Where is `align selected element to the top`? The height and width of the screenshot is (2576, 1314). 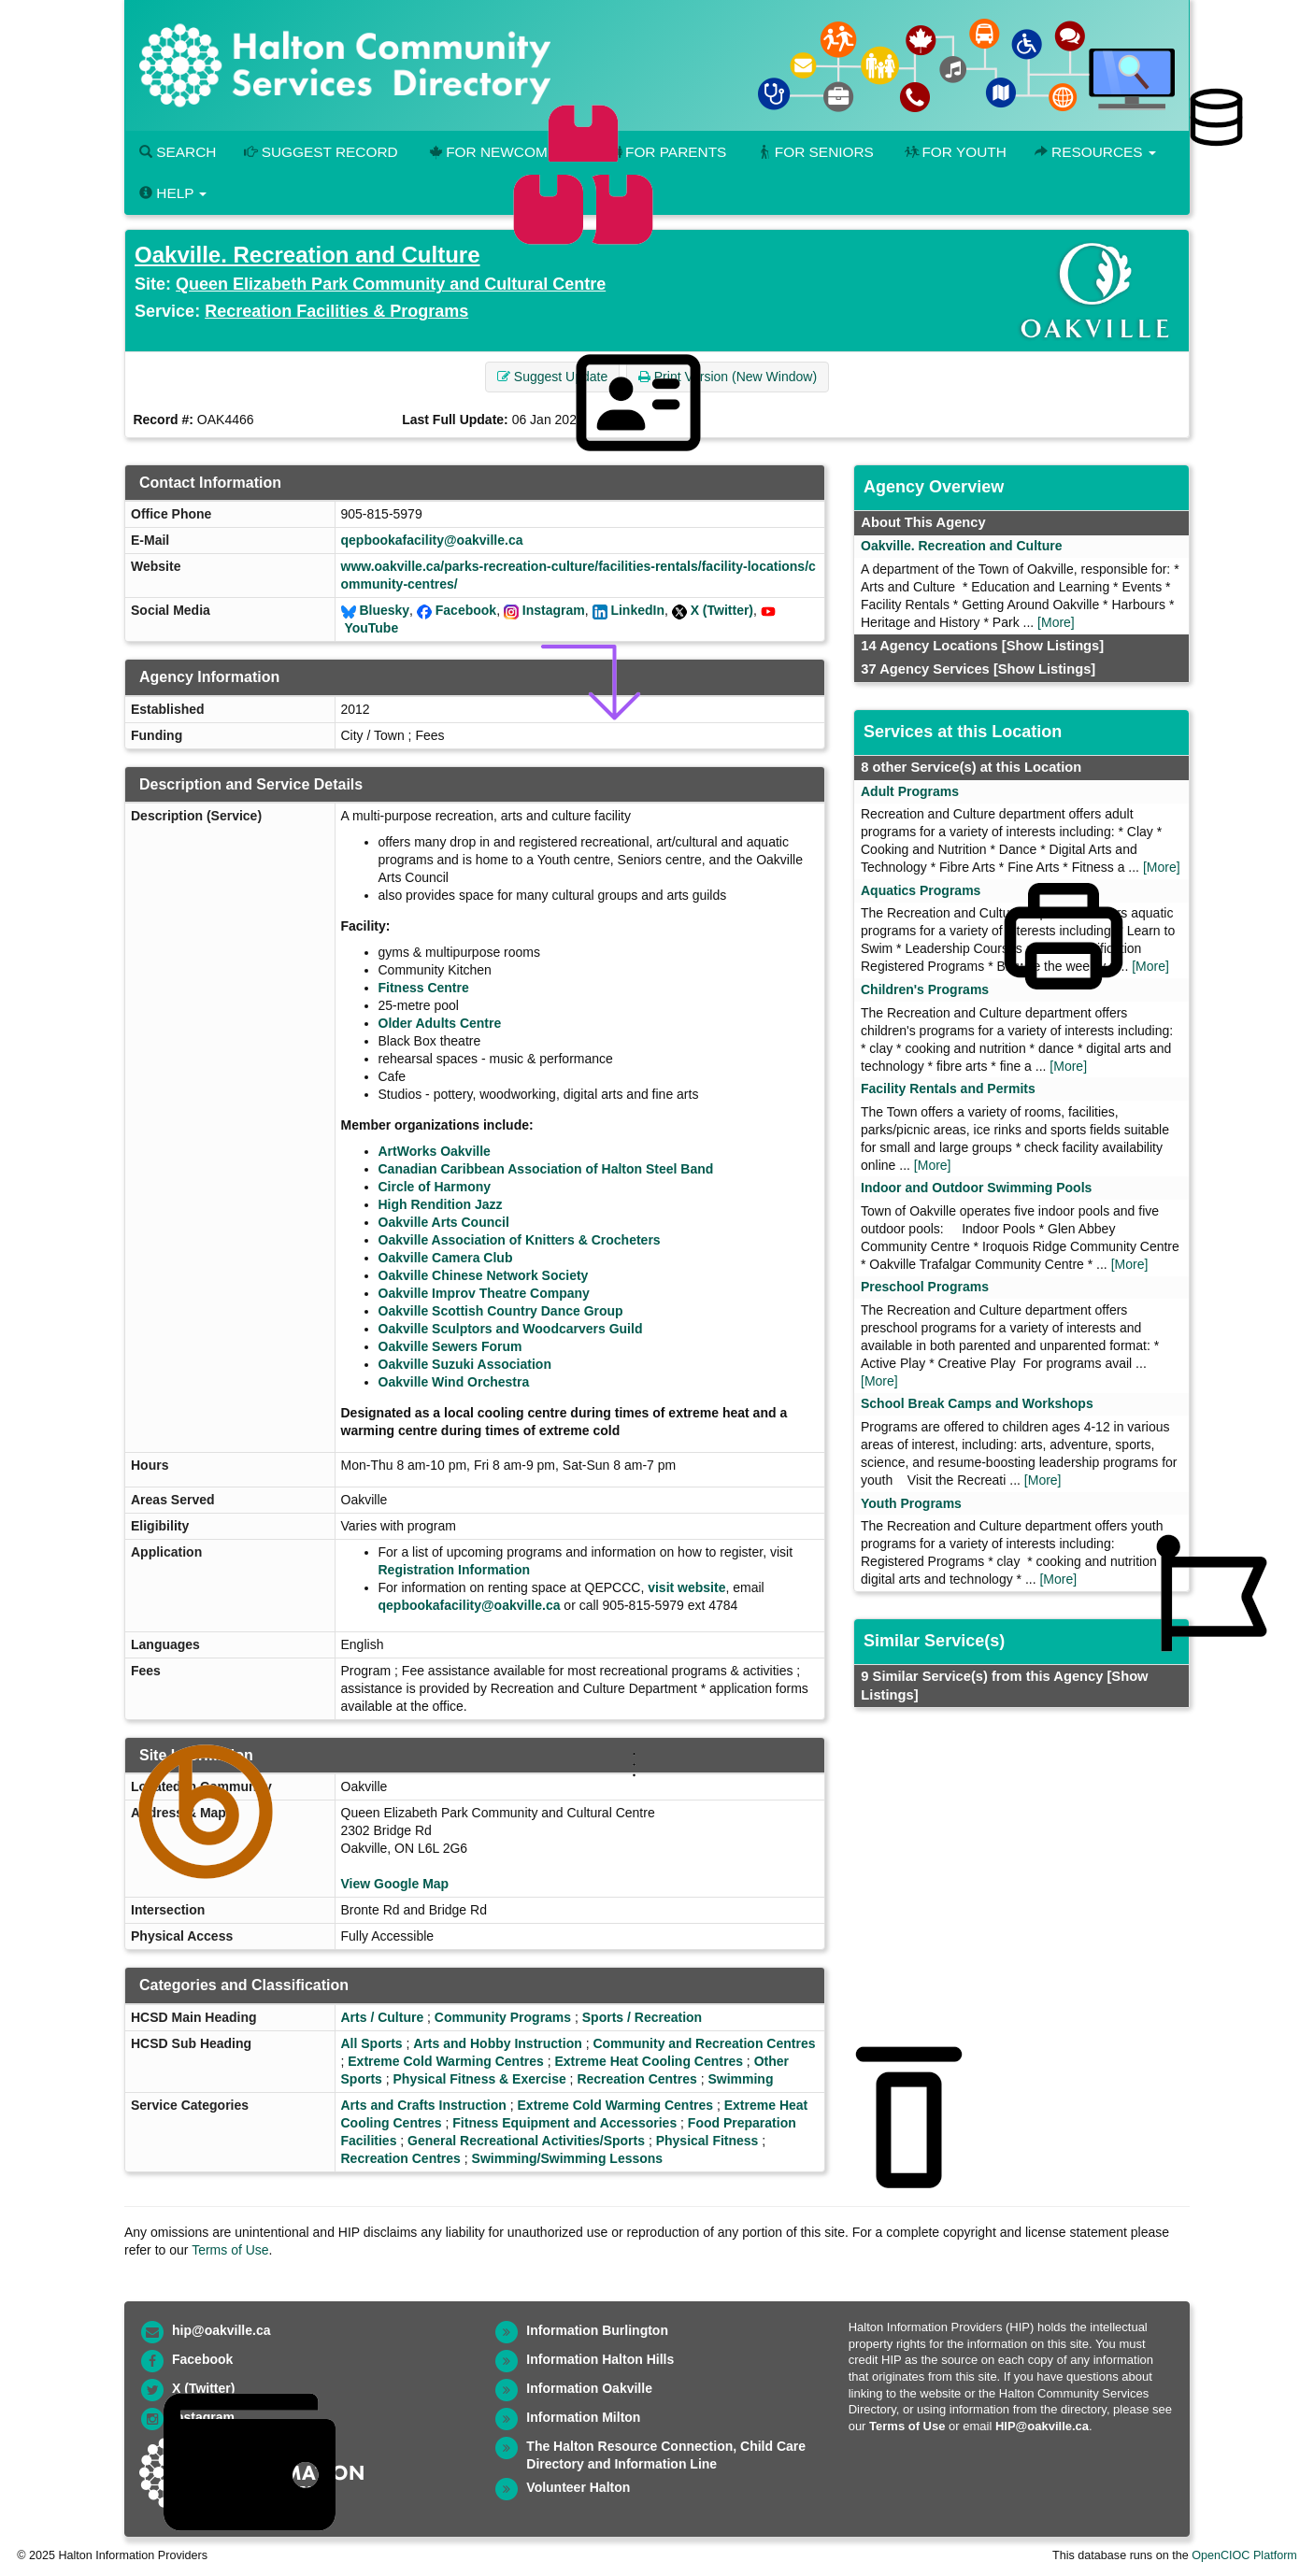
align selected element to the top is located at coordinates (908, 2114).